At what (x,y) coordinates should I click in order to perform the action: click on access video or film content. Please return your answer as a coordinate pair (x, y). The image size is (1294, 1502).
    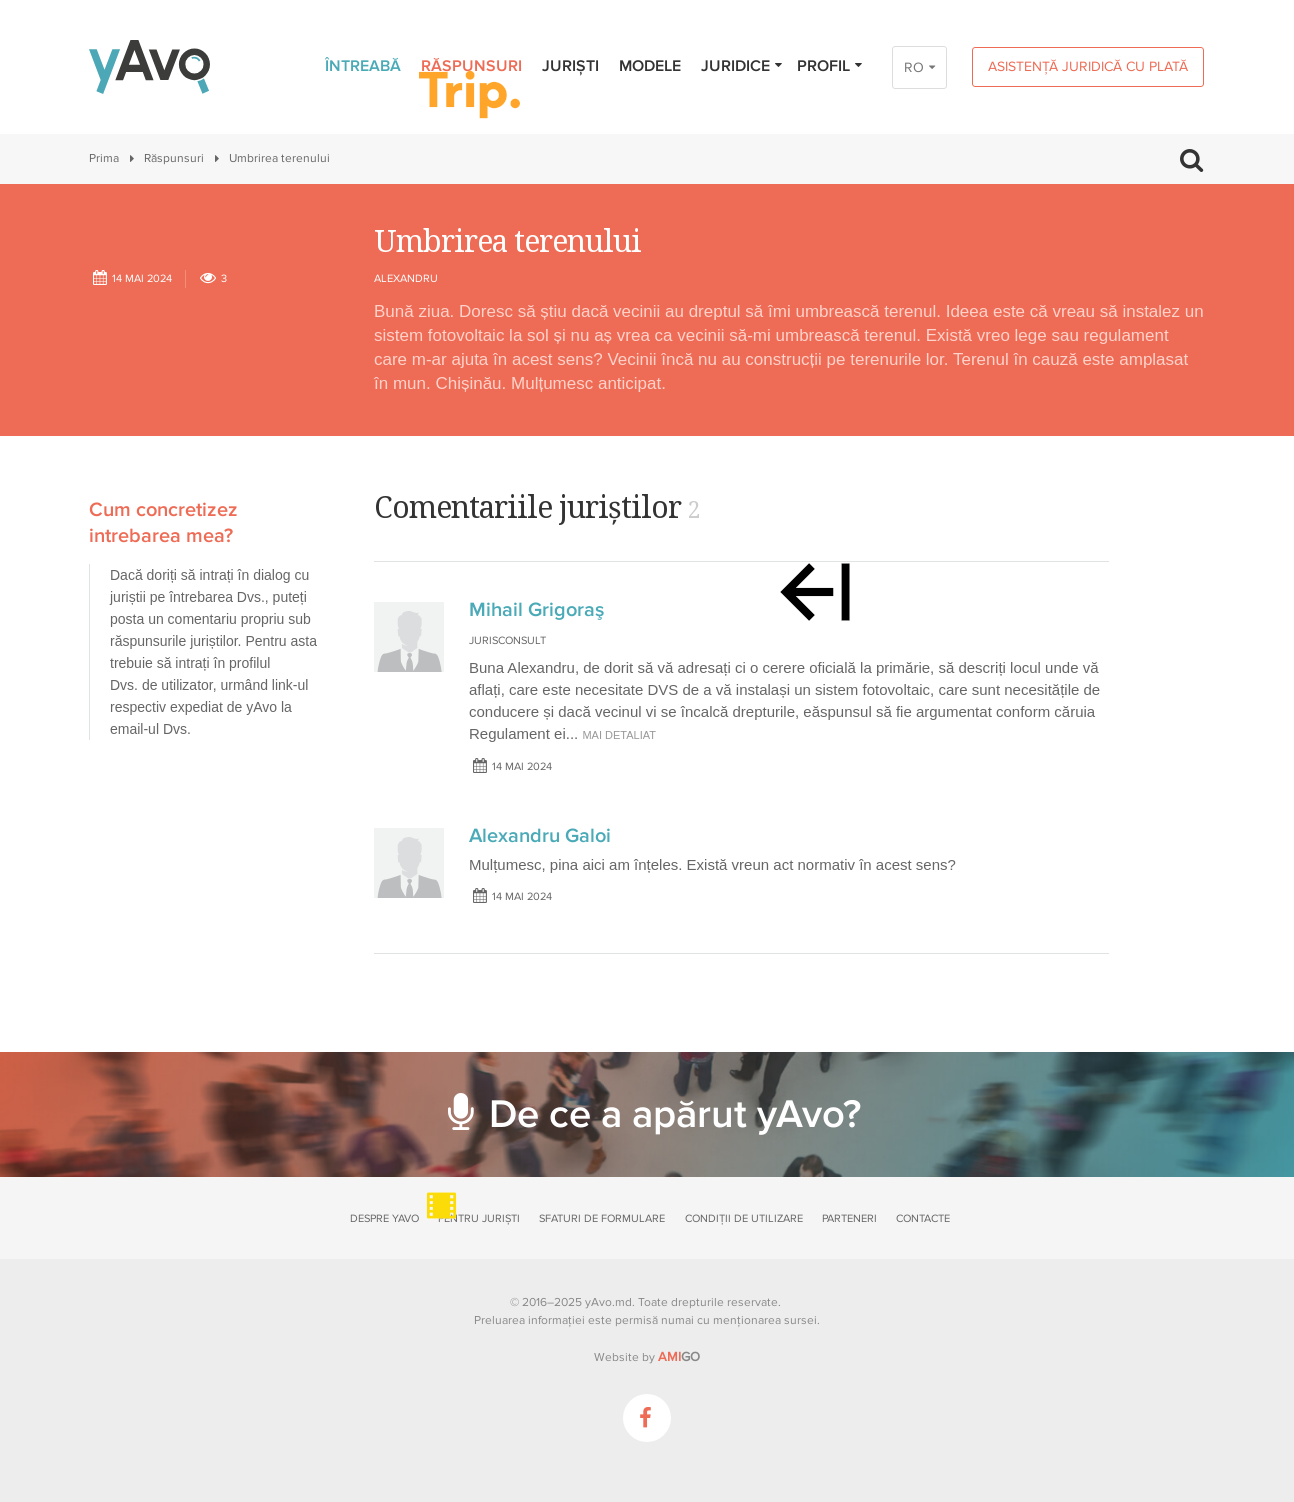
    Looking at the image, I should click on (441, 1205).